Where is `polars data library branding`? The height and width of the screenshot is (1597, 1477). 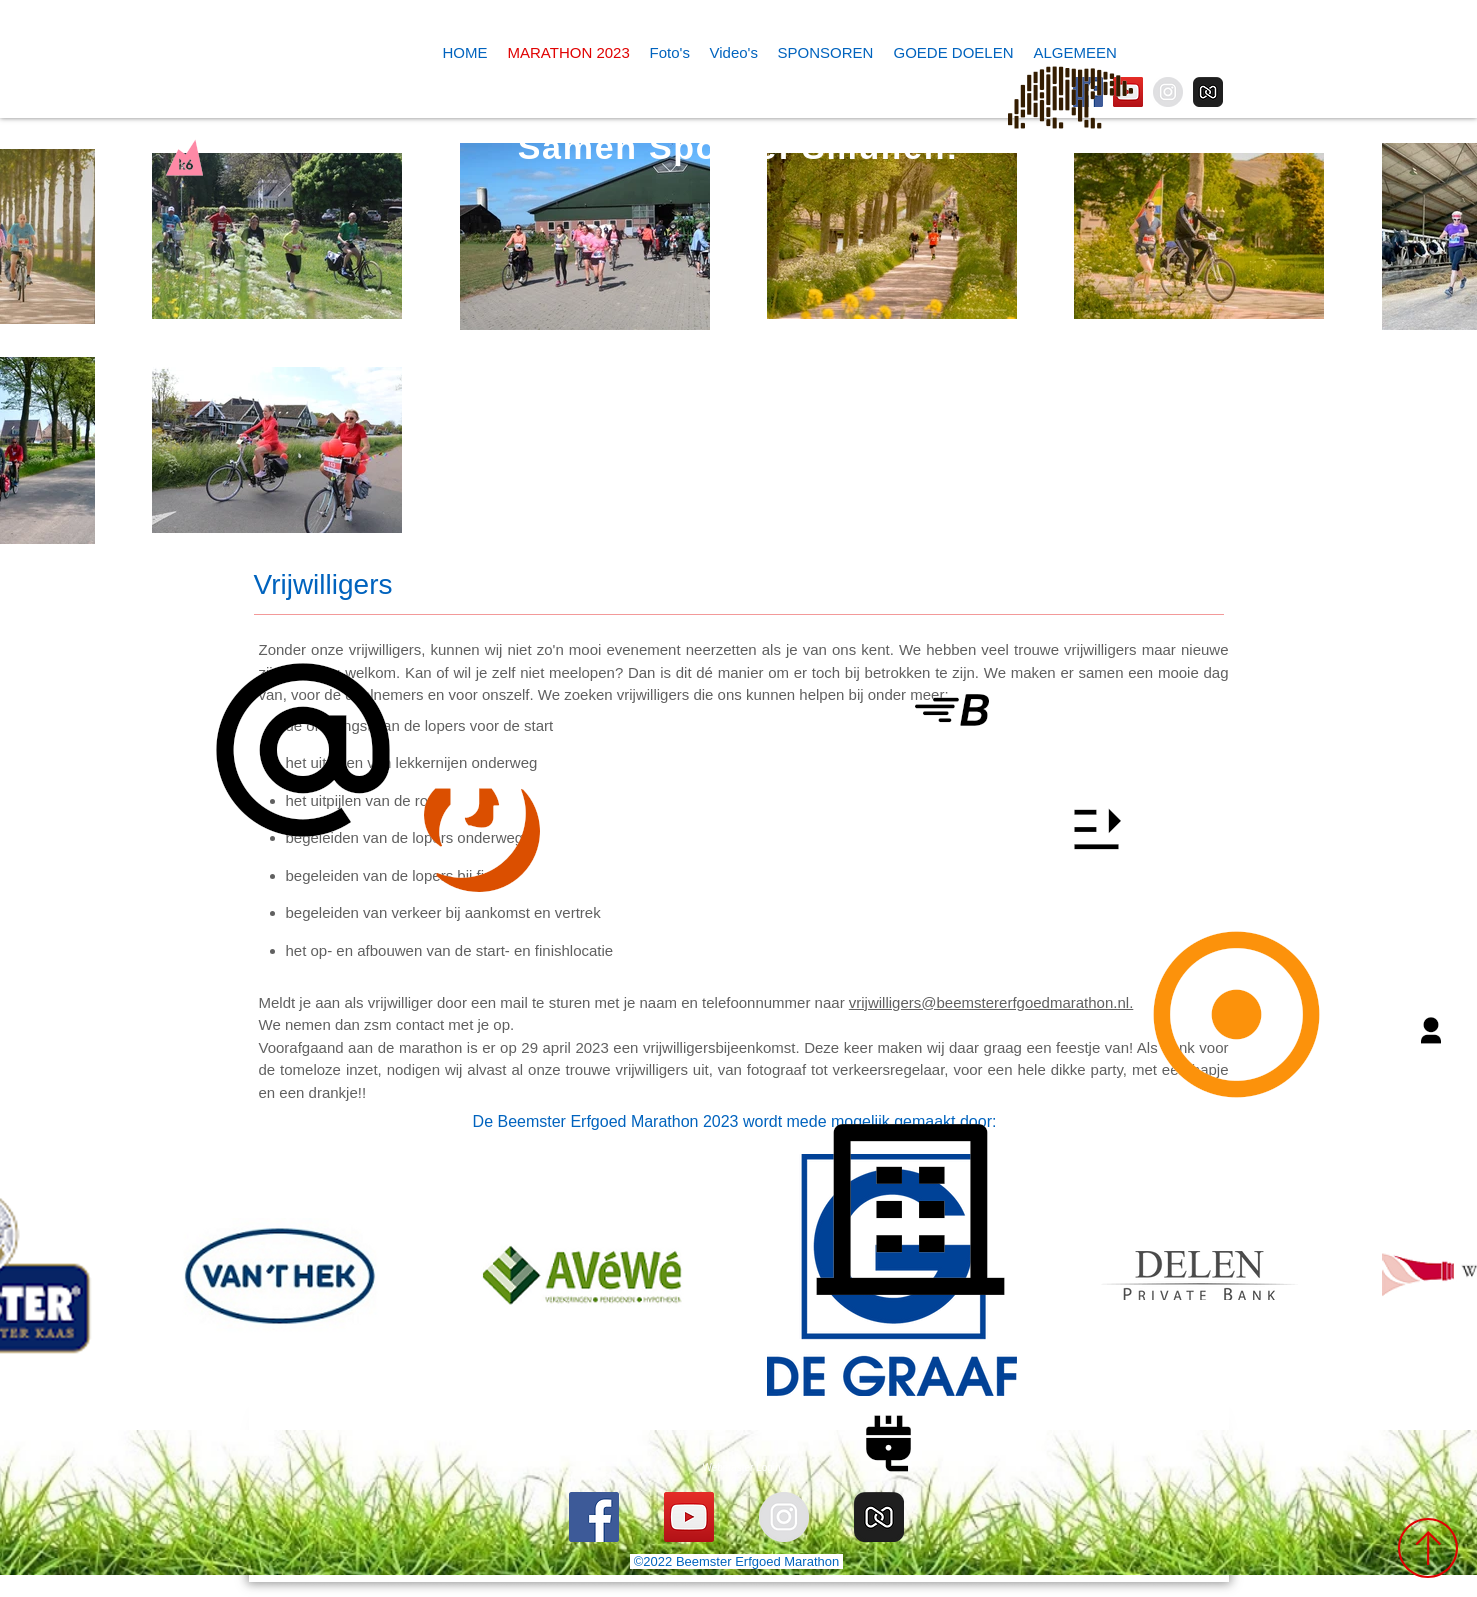
polars data library branding is located at coordinates (1070, 97).